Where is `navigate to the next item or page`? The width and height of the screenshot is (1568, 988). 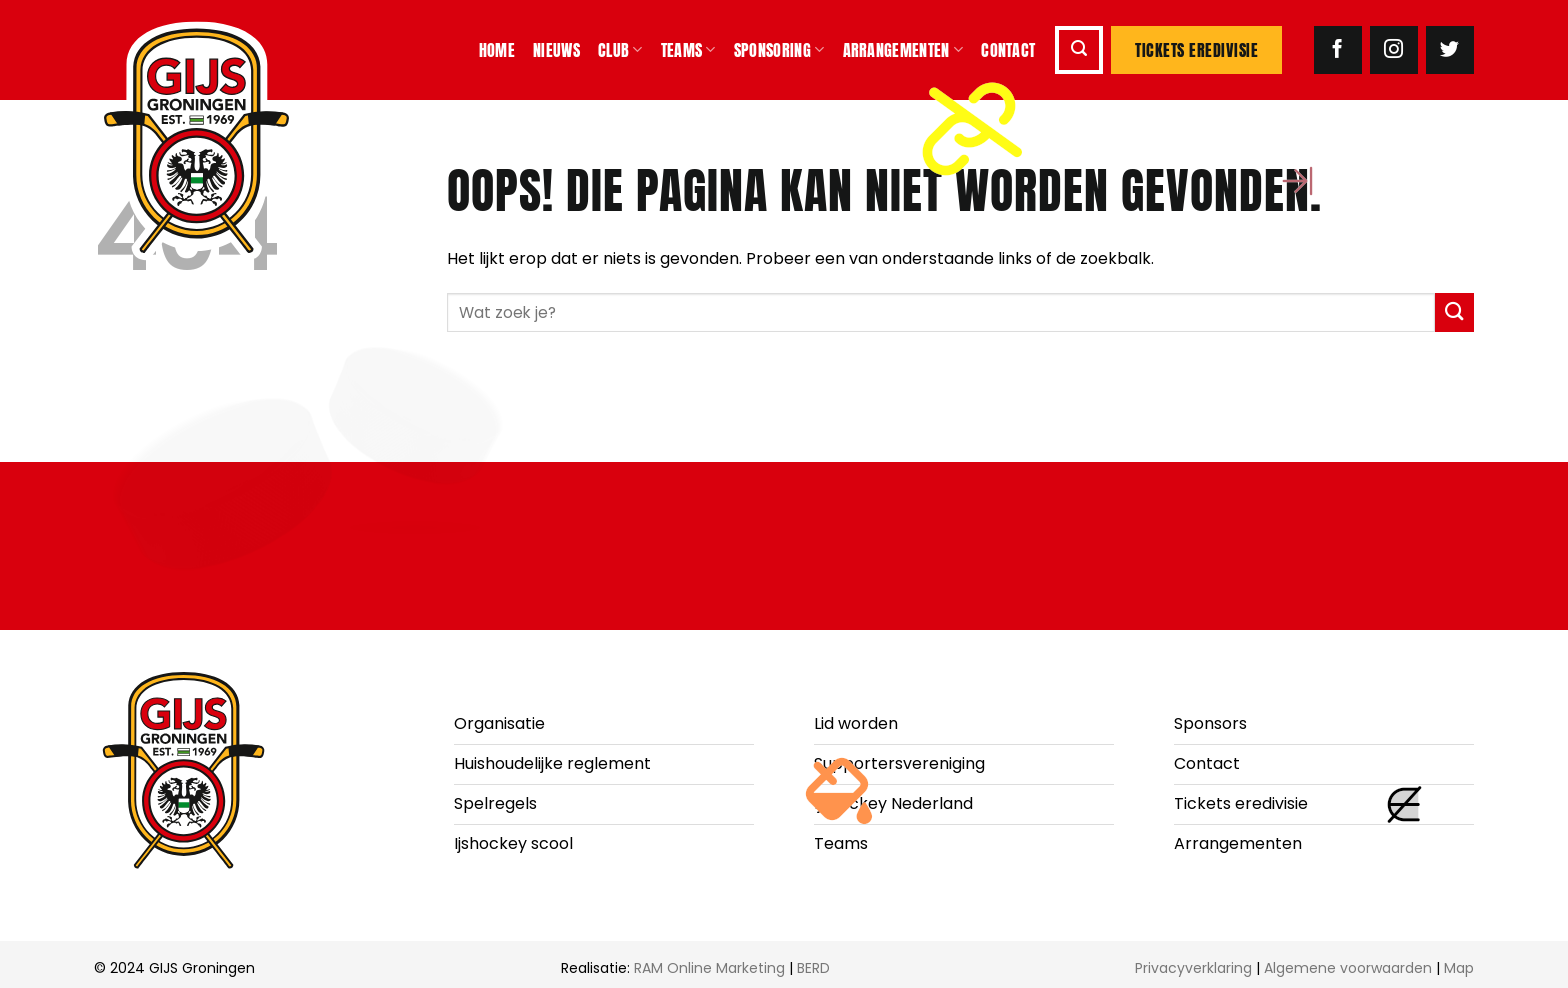
navigate to the next item or page is located at coordinates (1298, 181).